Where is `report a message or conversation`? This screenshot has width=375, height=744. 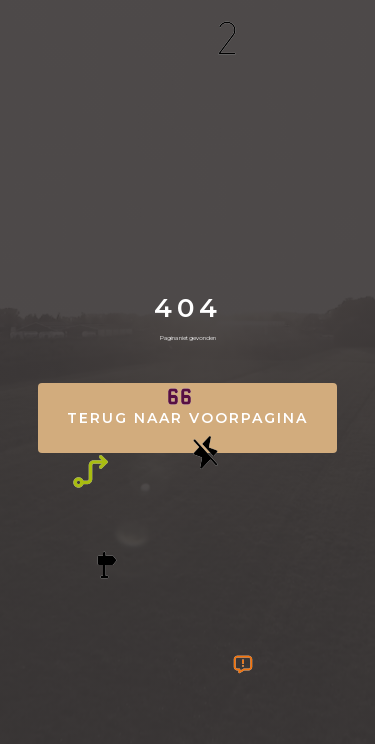
report a message or conversation is located at coordinates (243, 664).